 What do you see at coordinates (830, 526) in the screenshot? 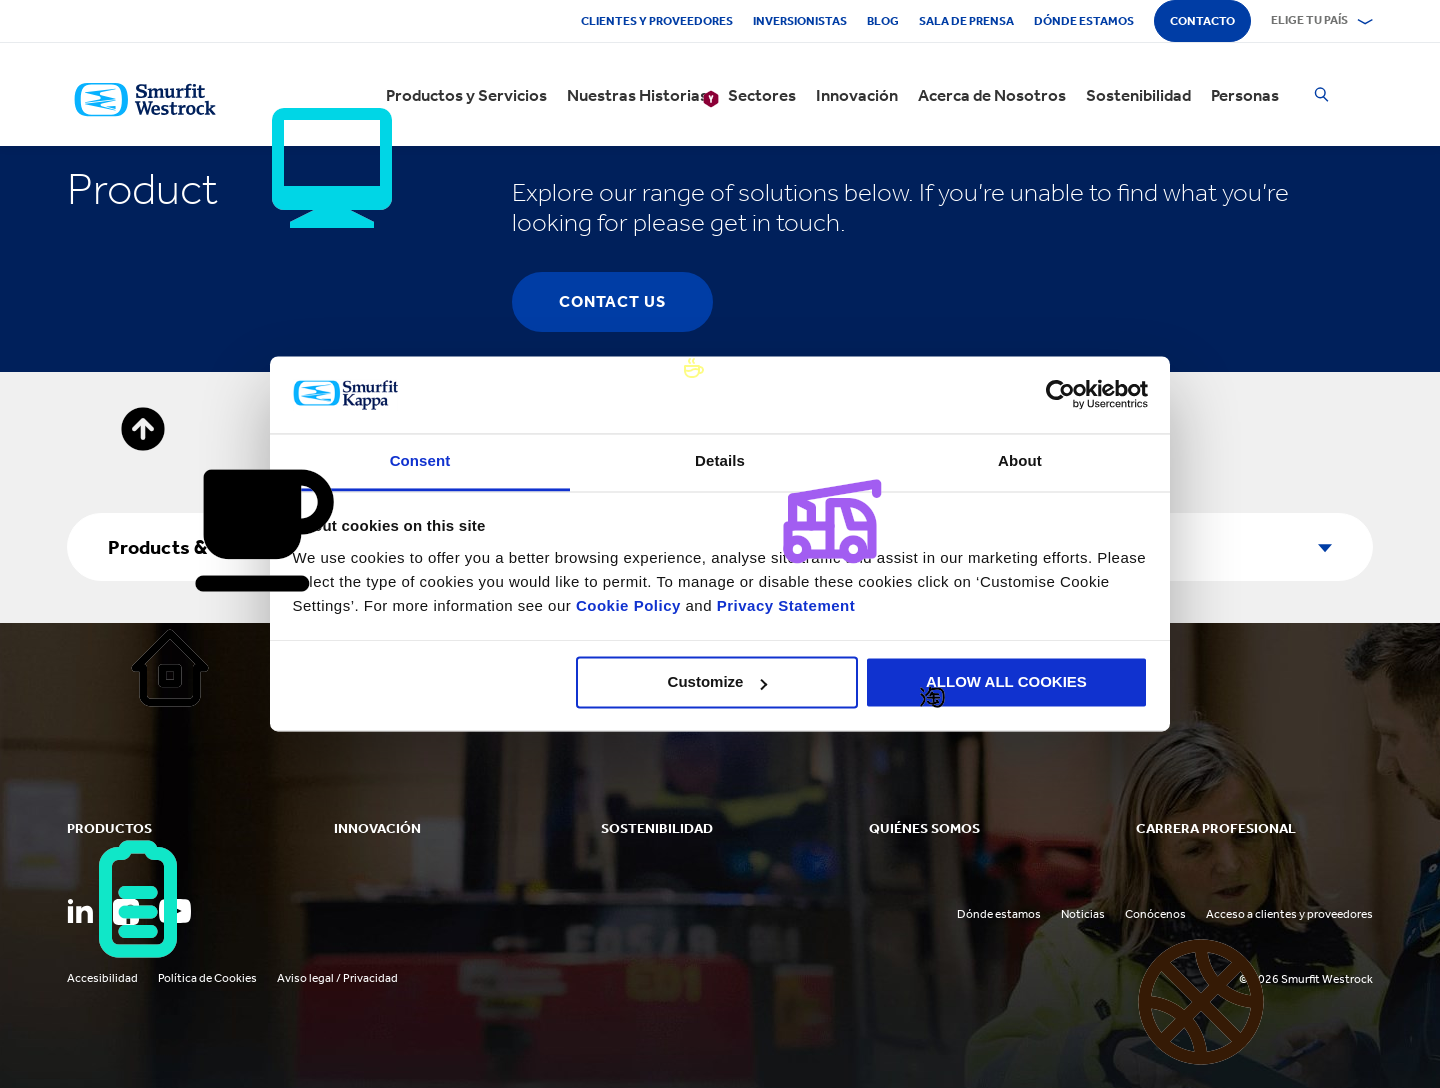
I see `request a tow truck service` at bounding box center [830, 526].